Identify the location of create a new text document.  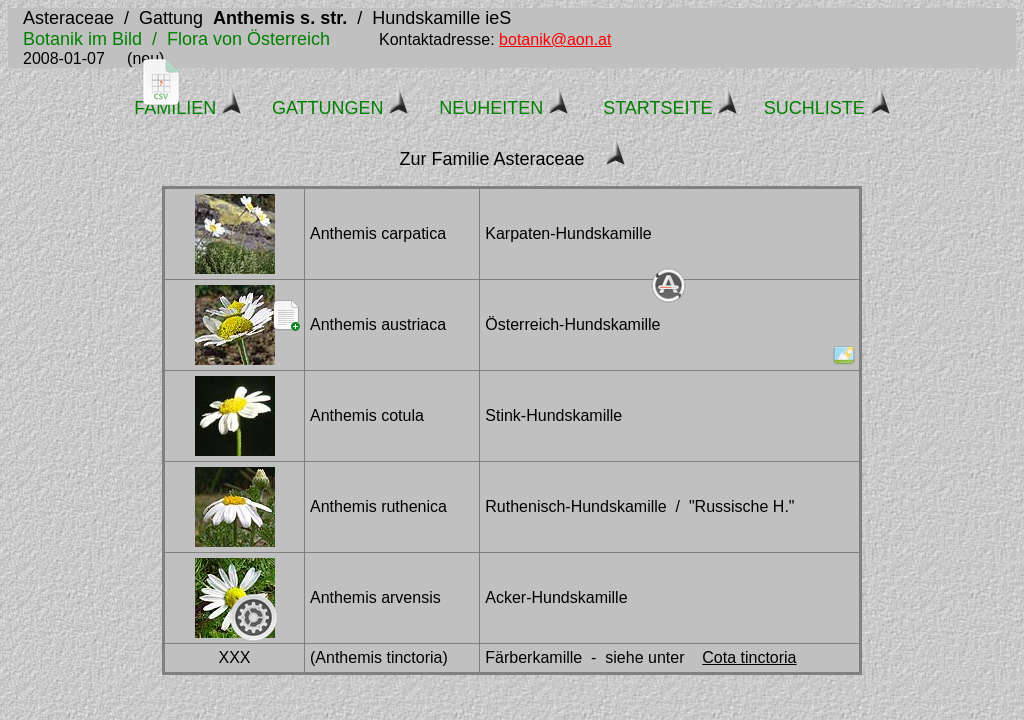
(286, 315).